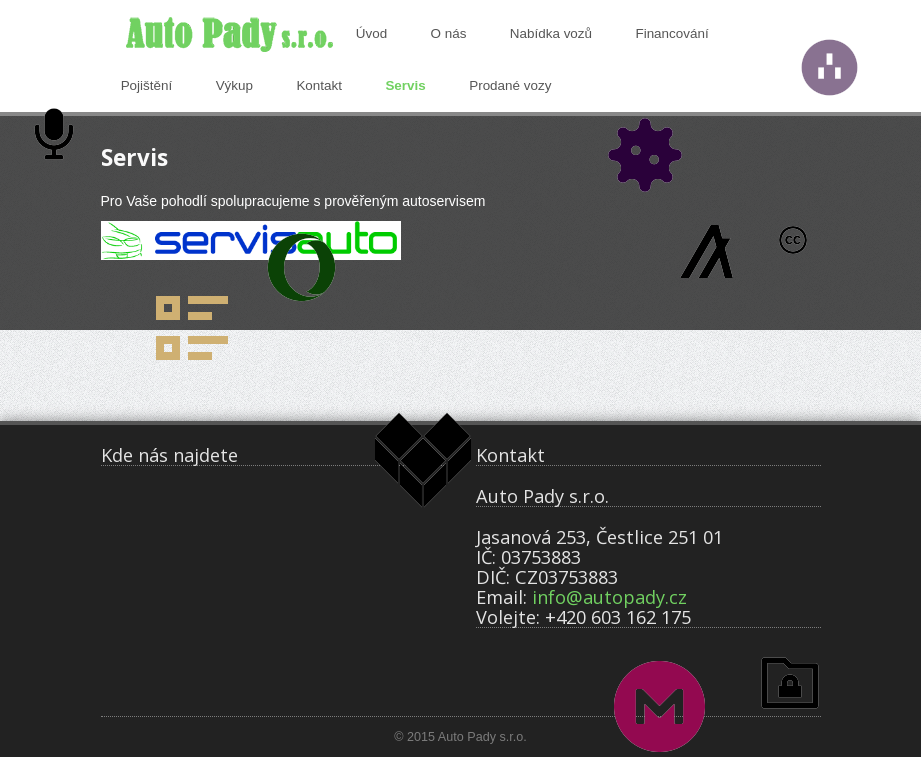  Describe the element at coordinates (829, 67) in the screenshot. I see `electrical outlet or power socket indicator` at that location.